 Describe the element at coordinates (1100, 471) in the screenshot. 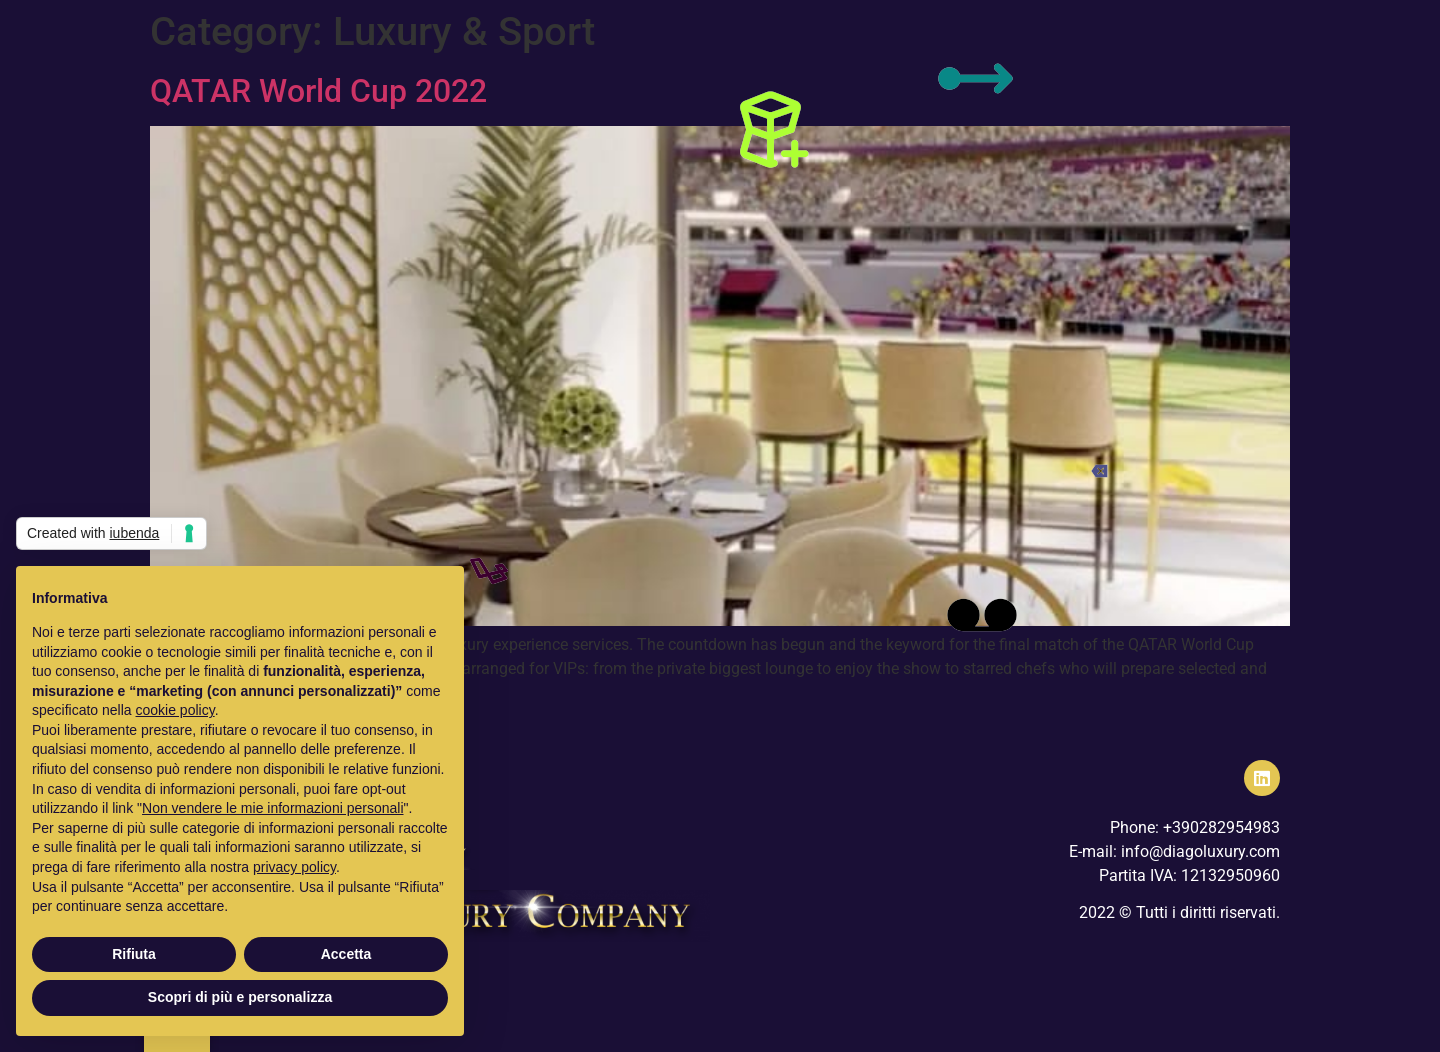

I see `delete the previous character` at that location.